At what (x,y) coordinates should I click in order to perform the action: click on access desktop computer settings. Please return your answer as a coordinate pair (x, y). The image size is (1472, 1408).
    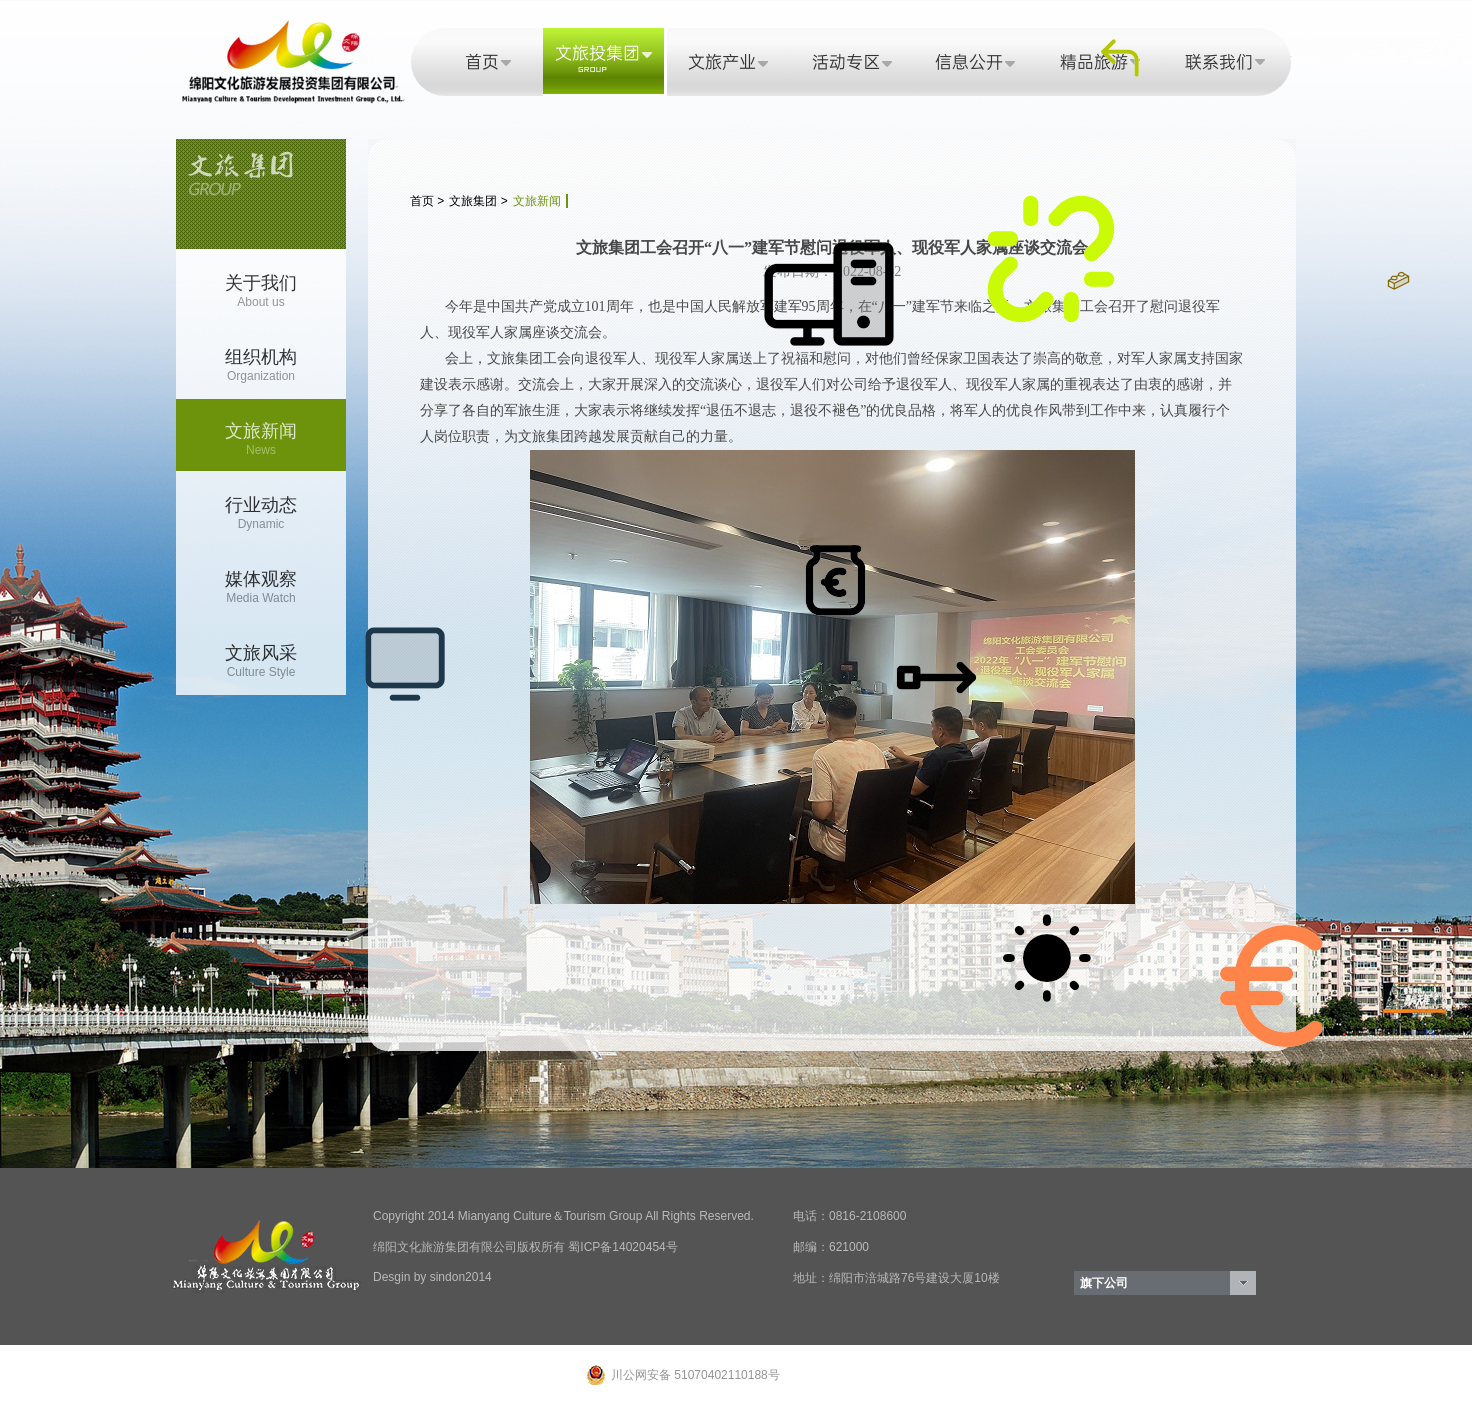
    Looking at the image, I should click on (829, 294).